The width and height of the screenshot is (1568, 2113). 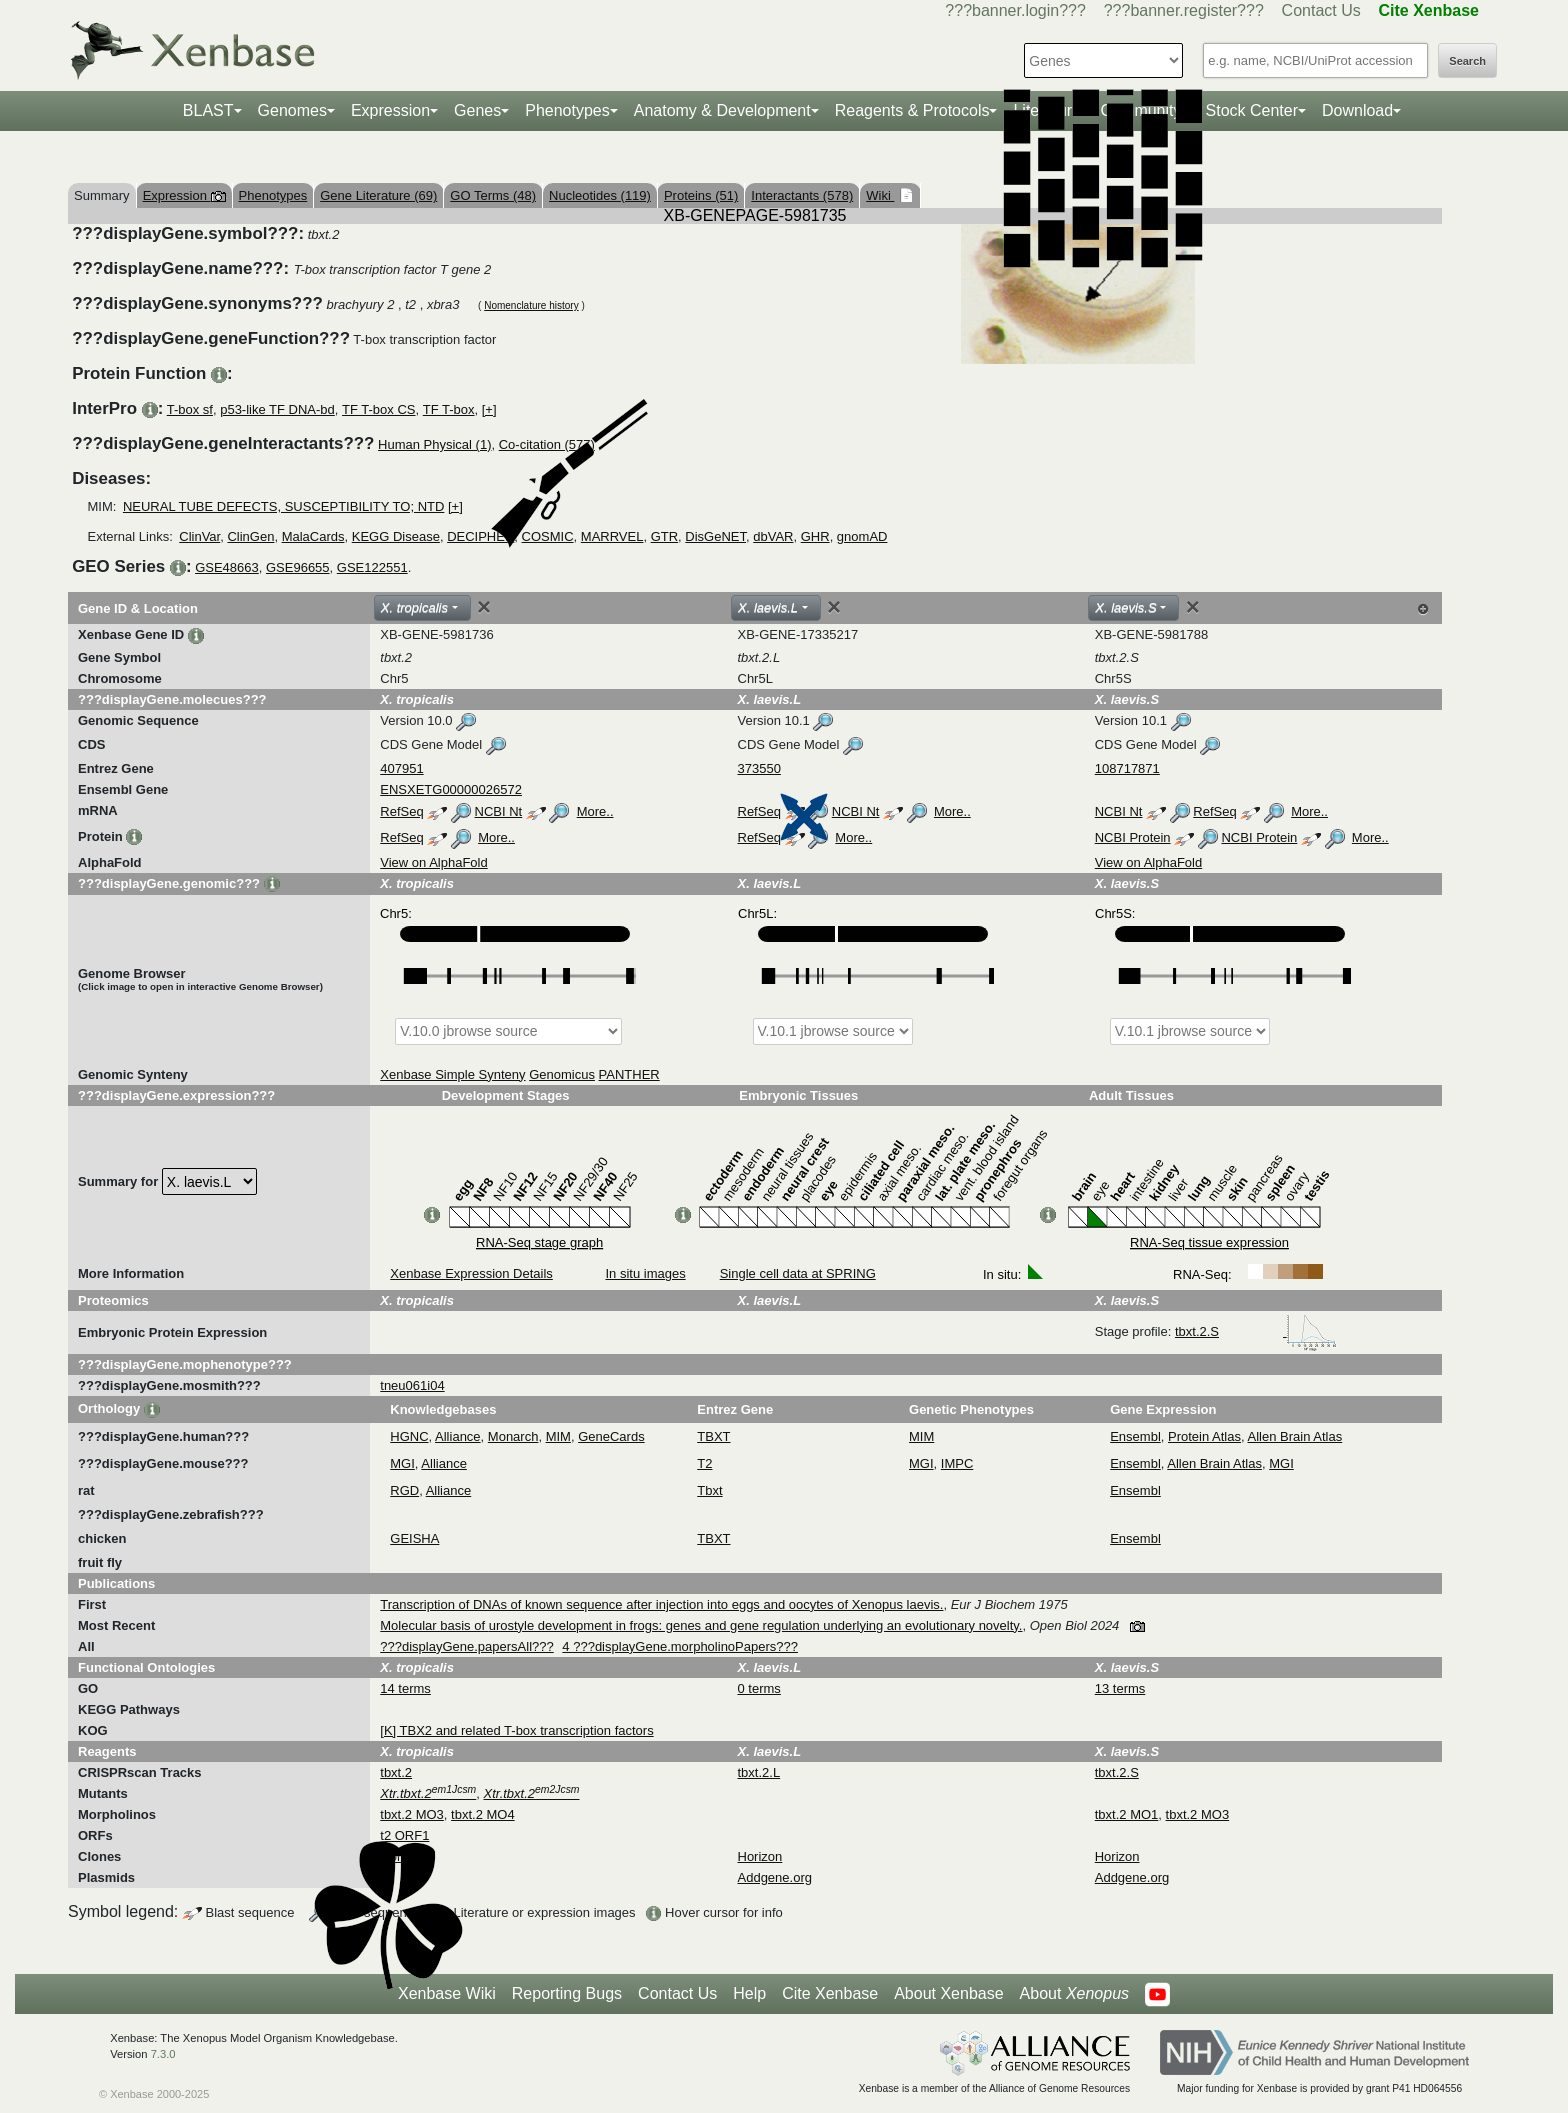 I want to click on view half-year calendar overview, so click(x=1103, y=175).